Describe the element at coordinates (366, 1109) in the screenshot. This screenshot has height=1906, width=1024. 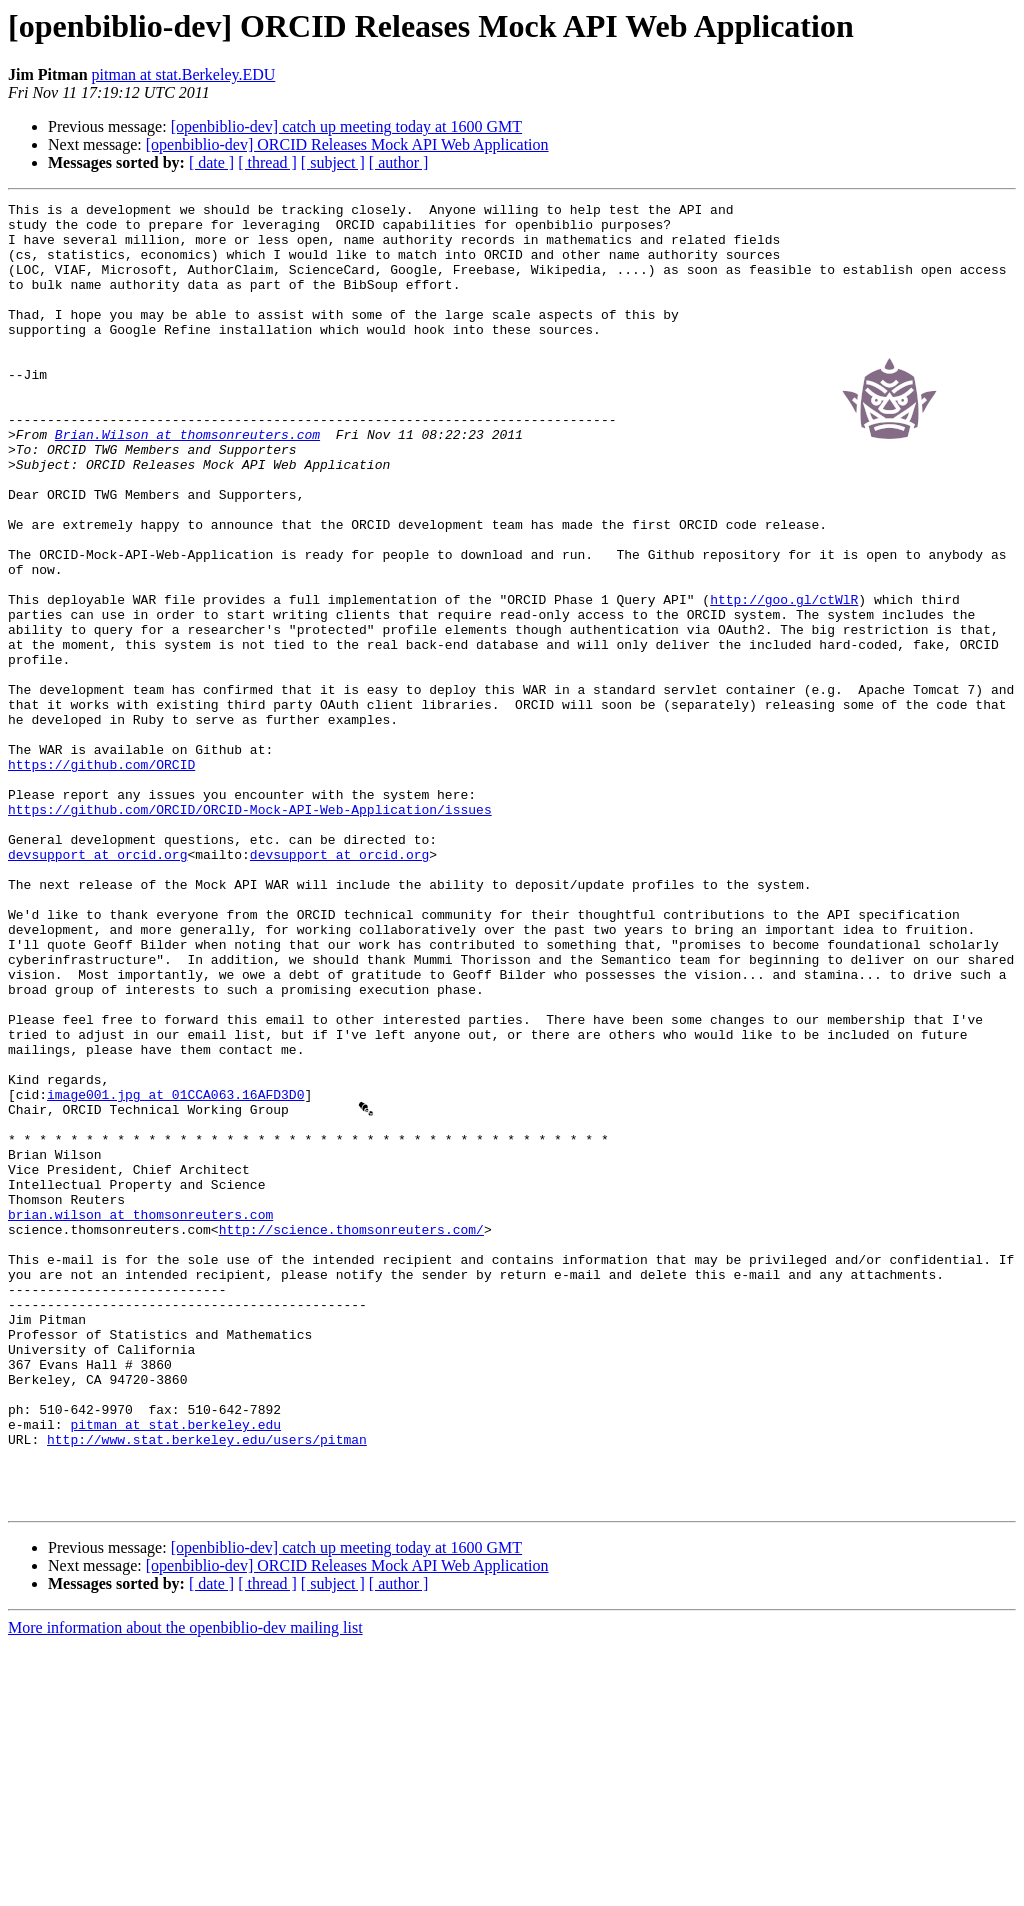
I see `roll the dice or randomize outcome` at that location.